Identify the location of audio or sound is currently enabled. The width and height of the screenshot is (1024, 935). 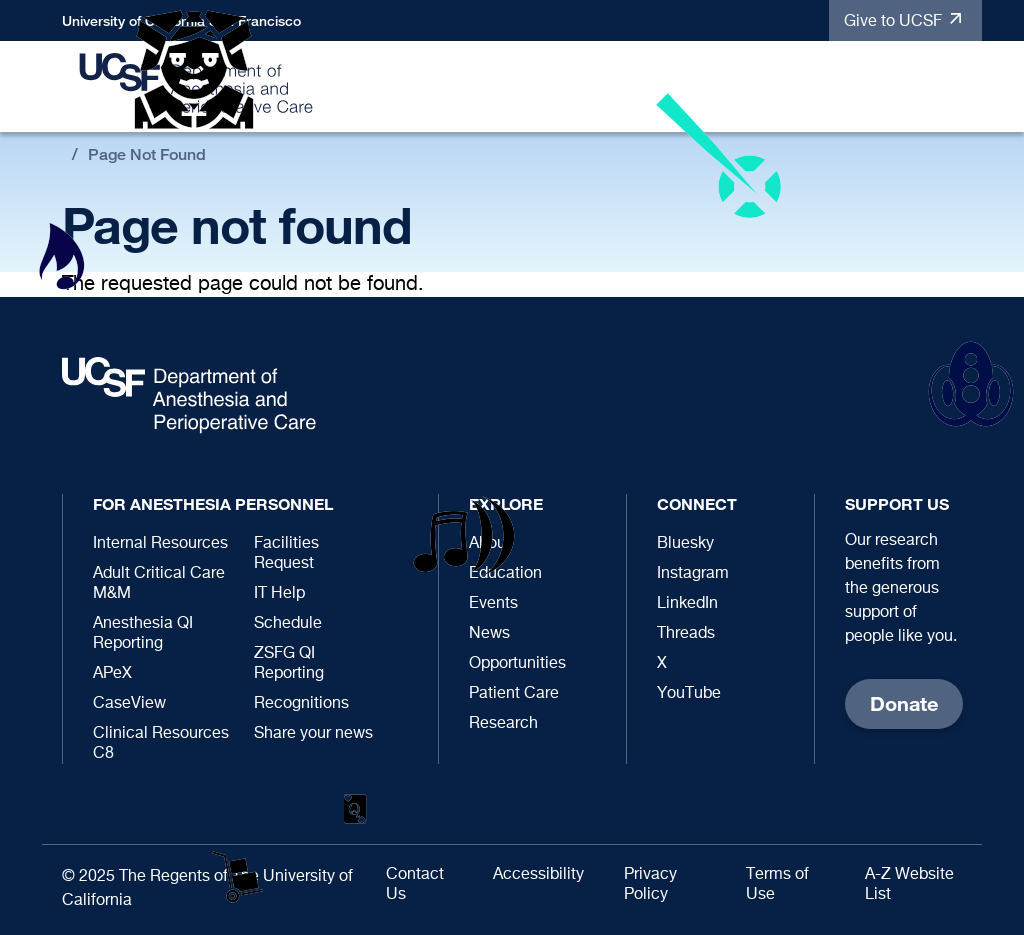
(464, 536).